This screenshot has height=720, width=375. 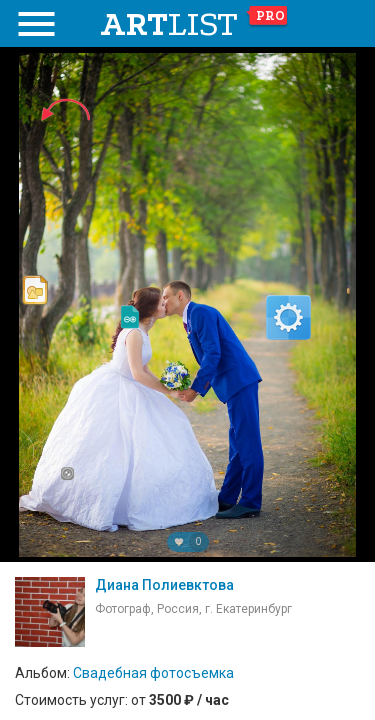 What do you see at coordinates (65, 109) in the screenshot?
I see `undo the last action` at bounding box center [65, 109].